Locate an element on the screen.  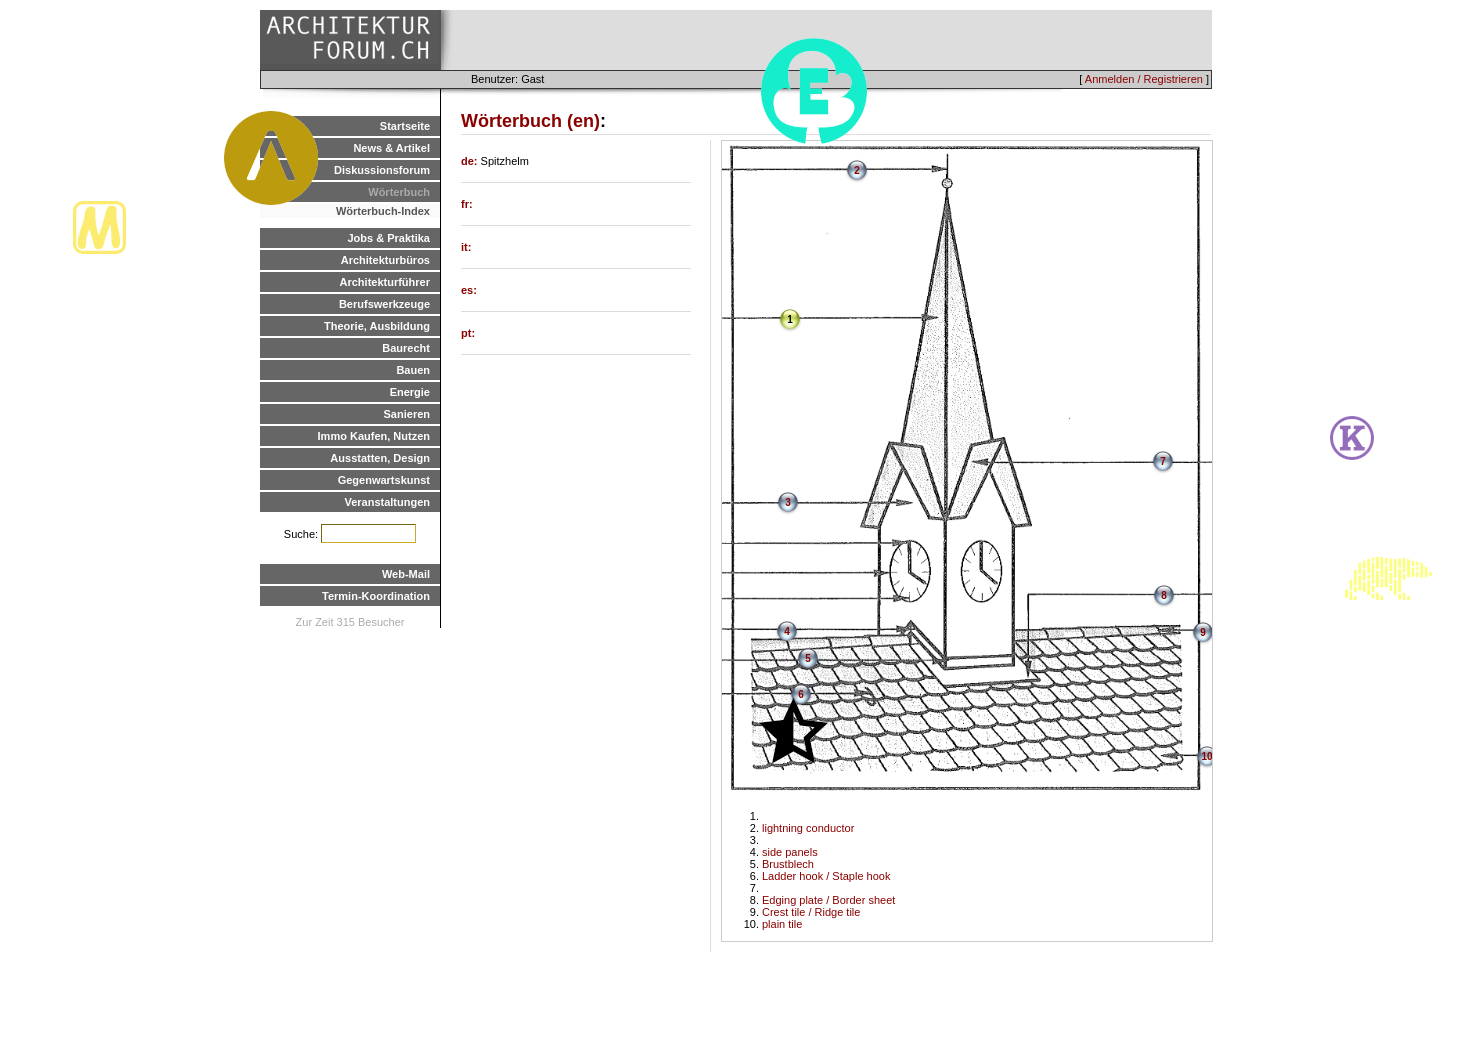
open the lydia mobile payment app is located at coordinates (271, 158).